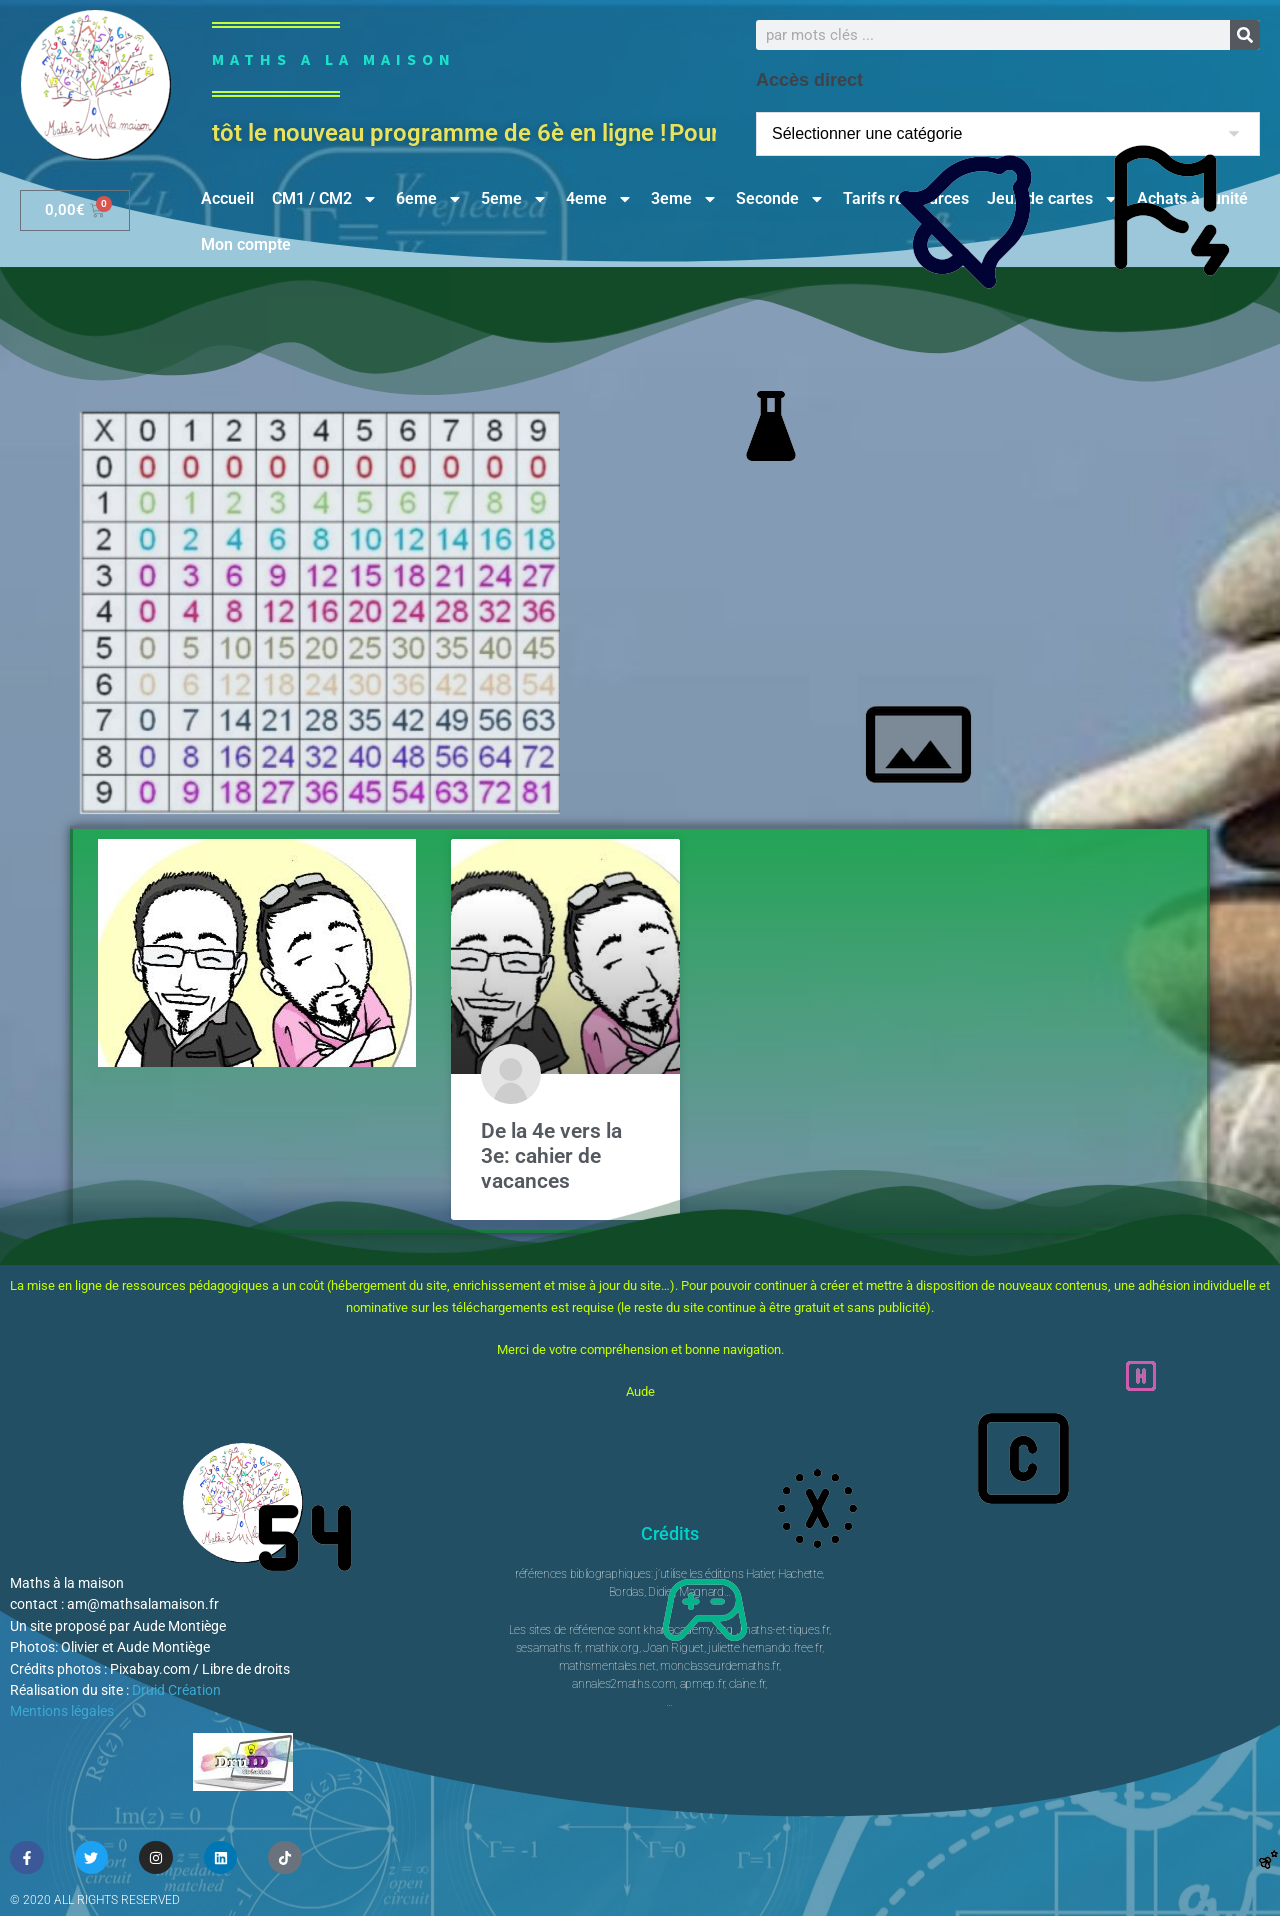 This screenshot has width=1280, height=1916. I want to click on view panorama or landscape photos, so click(918, 744).